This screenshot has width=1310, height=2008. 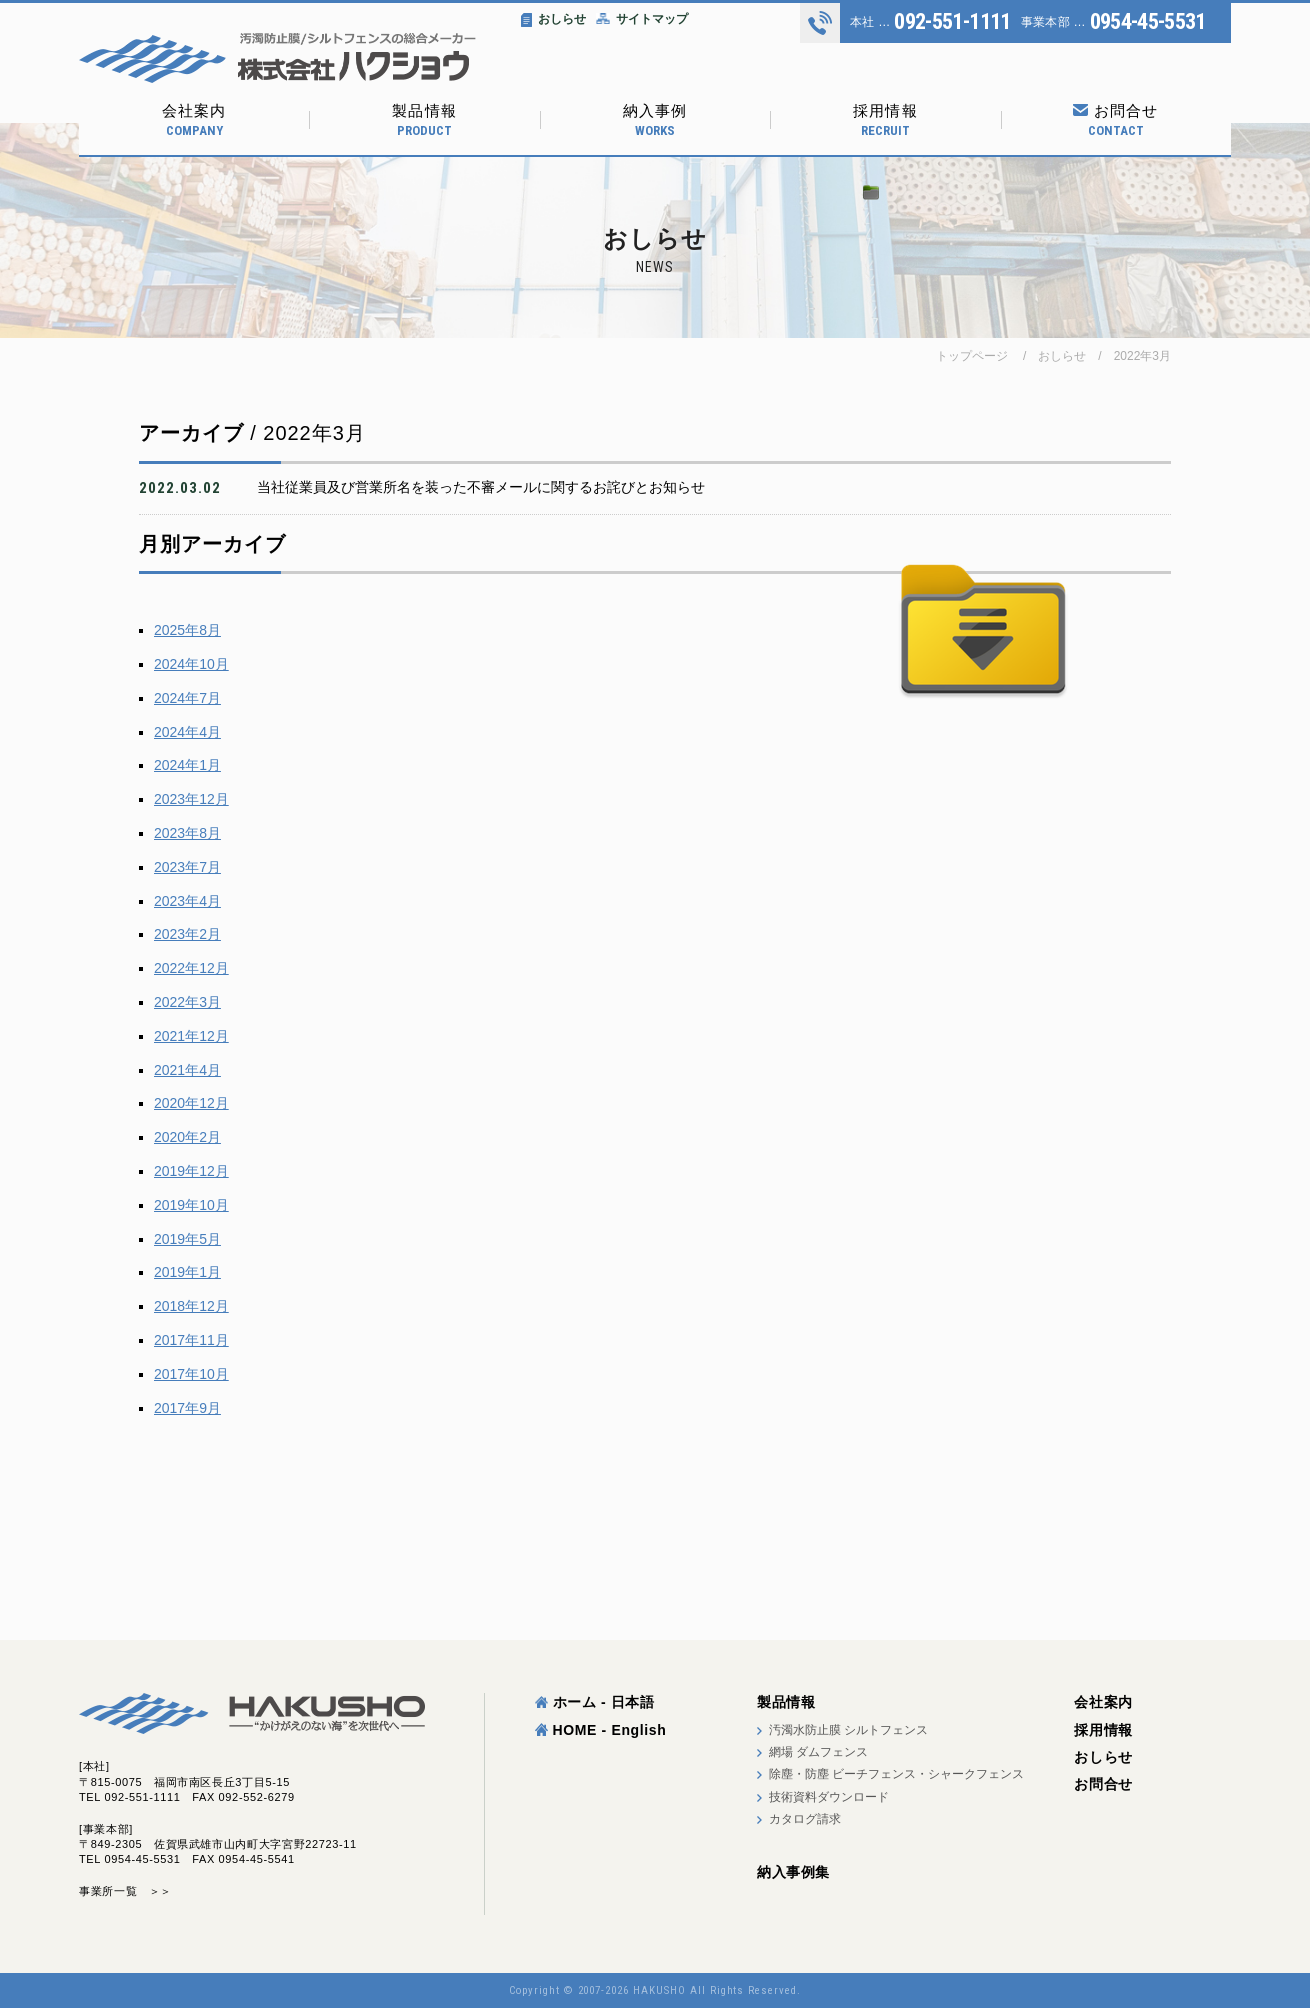 What do you see at coordinates (982, 633) in the screenshot?
I see `open your getgo download manager folder` at bounding box center [982, 633].